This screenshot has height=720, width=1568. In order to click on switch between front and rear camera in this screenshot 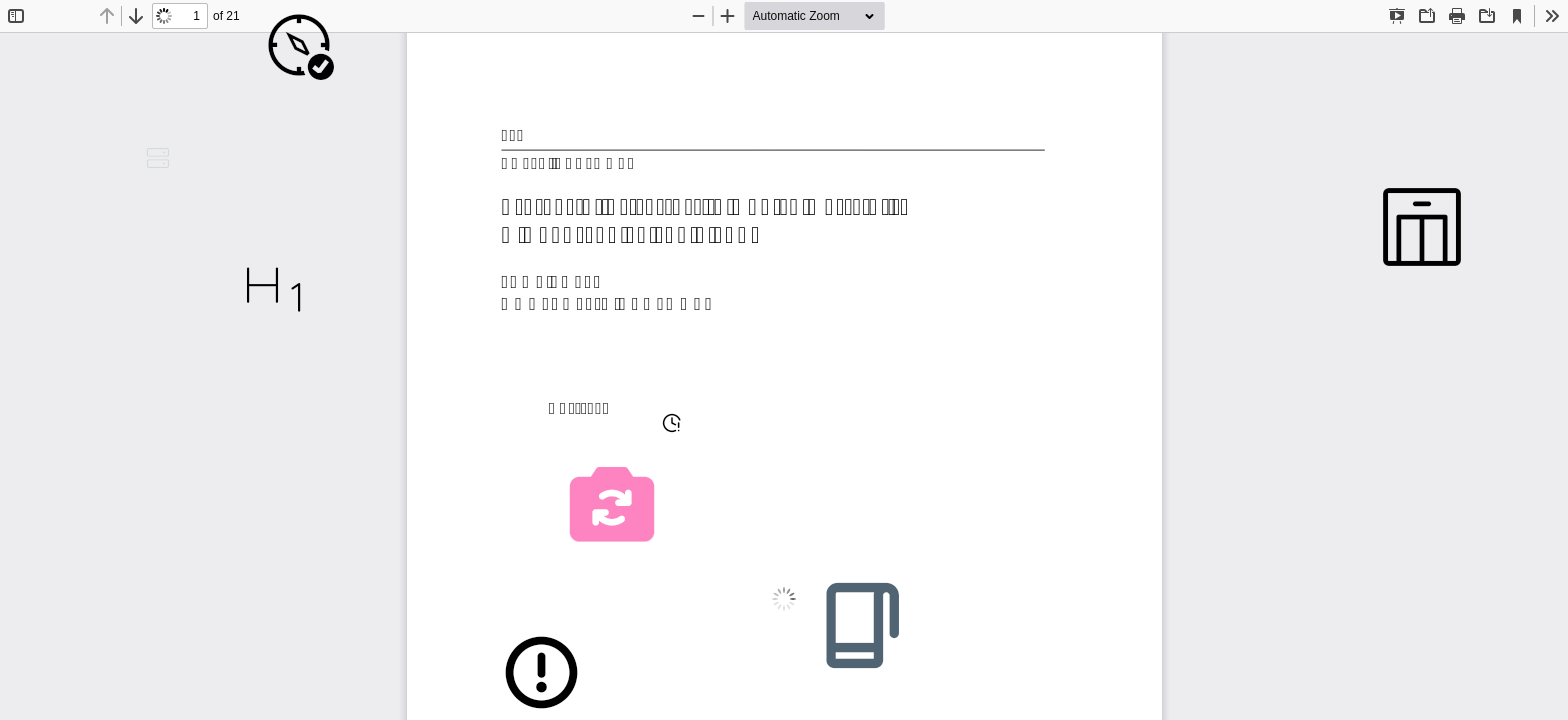, I will do `click(612, 506)`.